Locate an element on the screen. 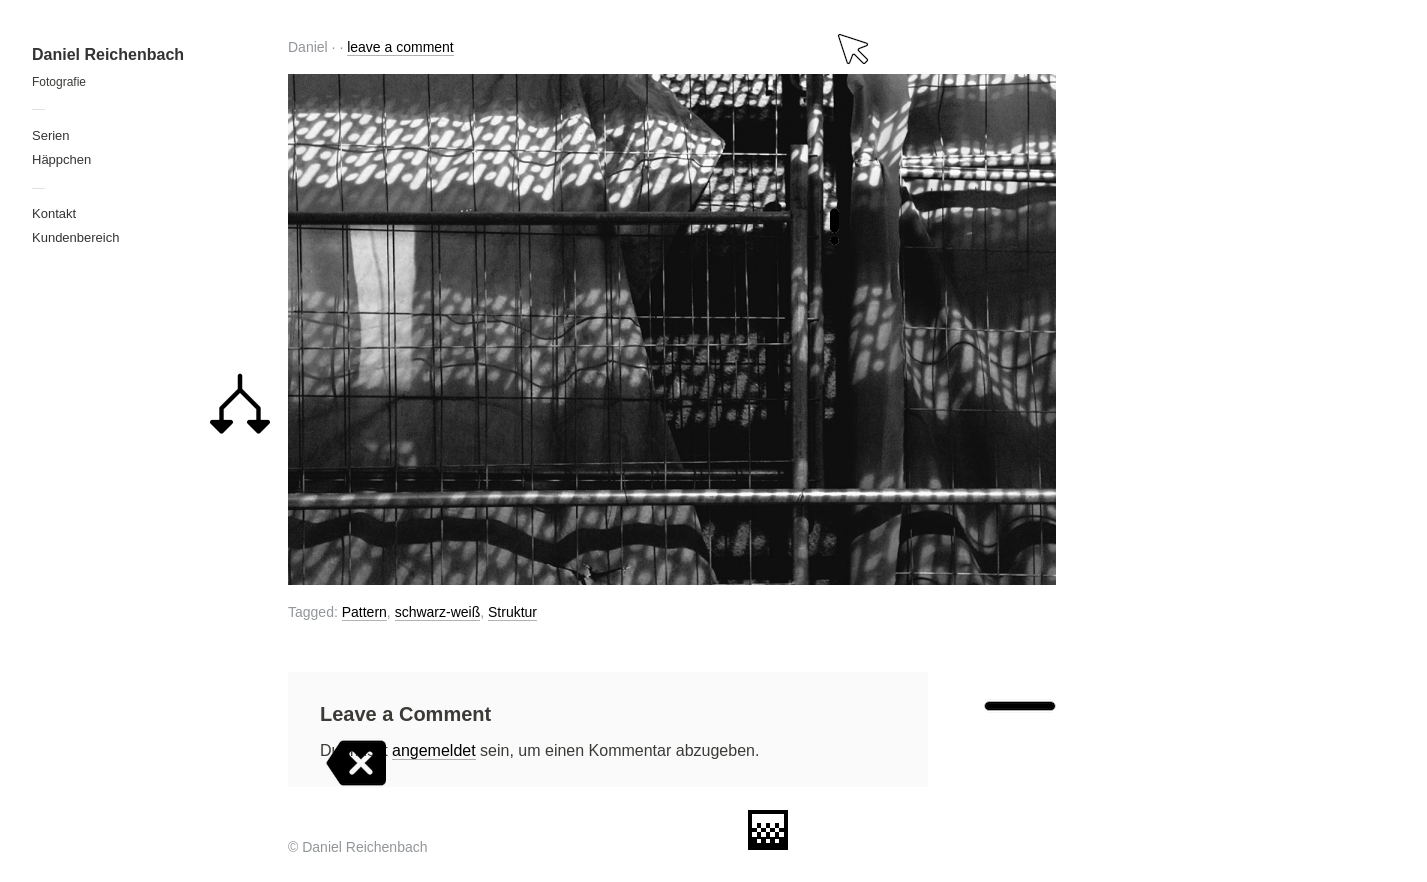  mouse cursor indicator is located at coordinates (853, 49).